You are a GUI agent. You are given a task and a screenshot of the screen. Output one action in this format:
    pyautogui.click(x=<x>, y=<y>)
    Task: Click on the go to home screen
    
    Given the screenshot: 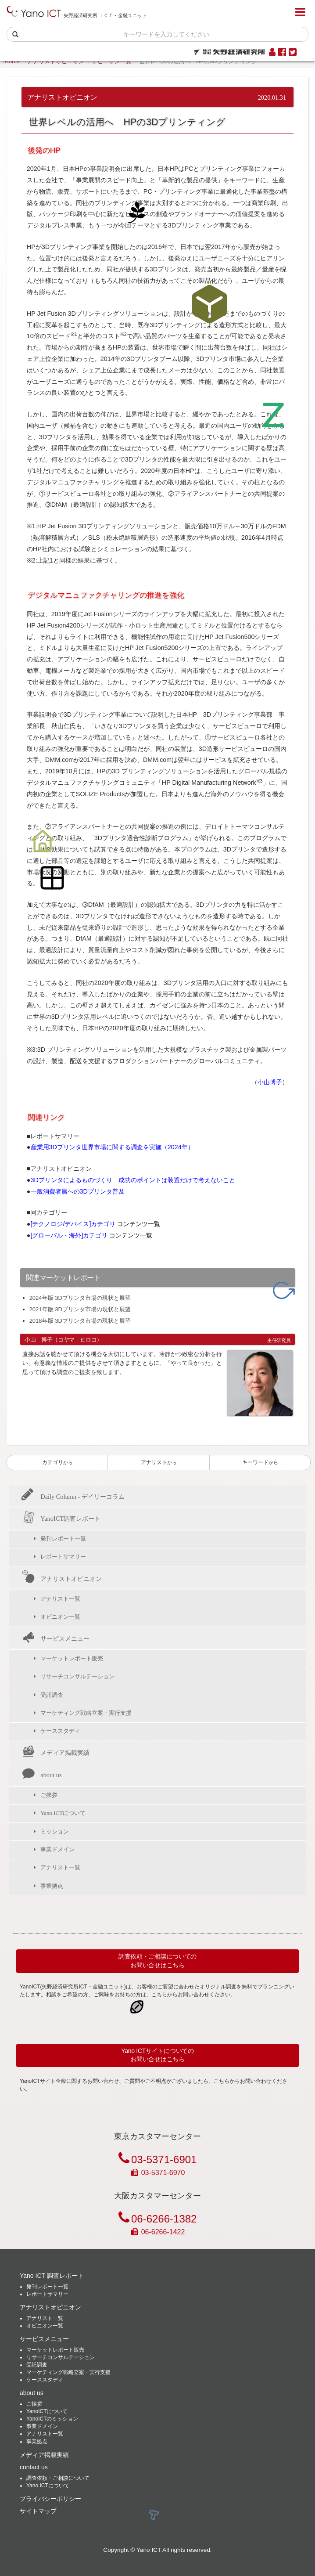 What is the action you would take?
    pyautogui.click(x=43, y=841)
    